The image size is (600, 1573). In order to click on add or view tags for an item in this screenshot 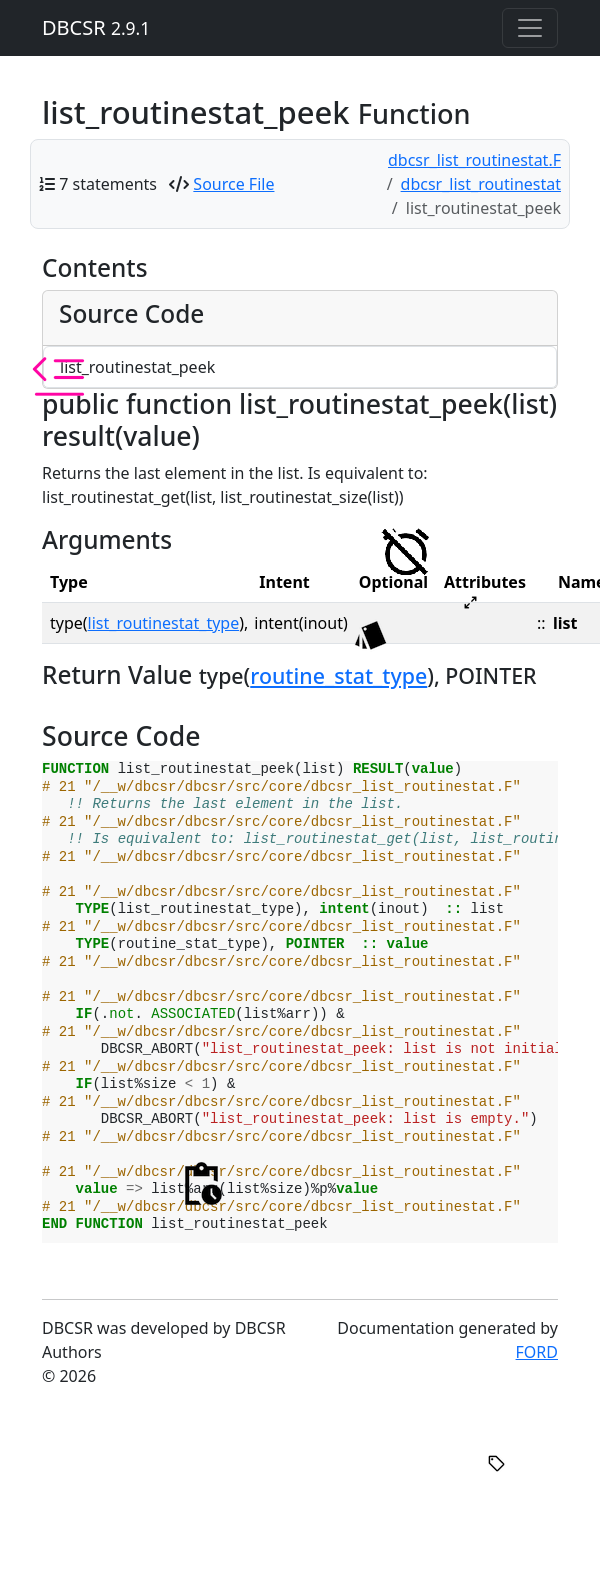, I will do `click(496, 1463)`.